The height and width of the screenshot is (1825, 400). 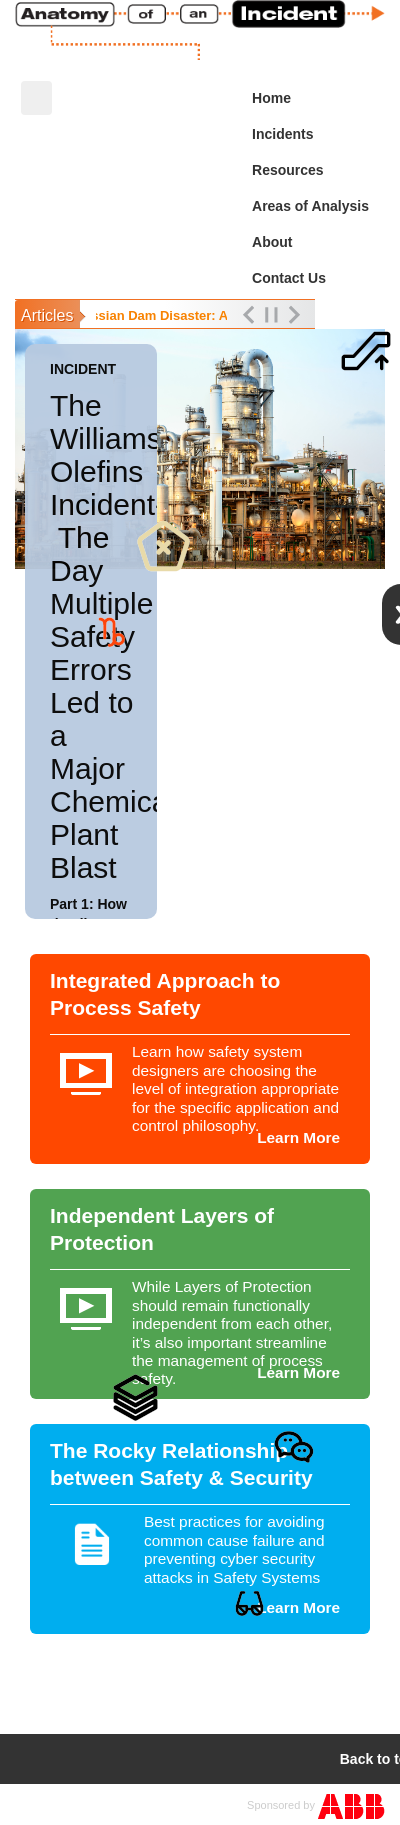 What do you see at coordinates (163, 547) in the screenshot?
I see `remove or delete a selected shape` at bounding box center [163, 547].